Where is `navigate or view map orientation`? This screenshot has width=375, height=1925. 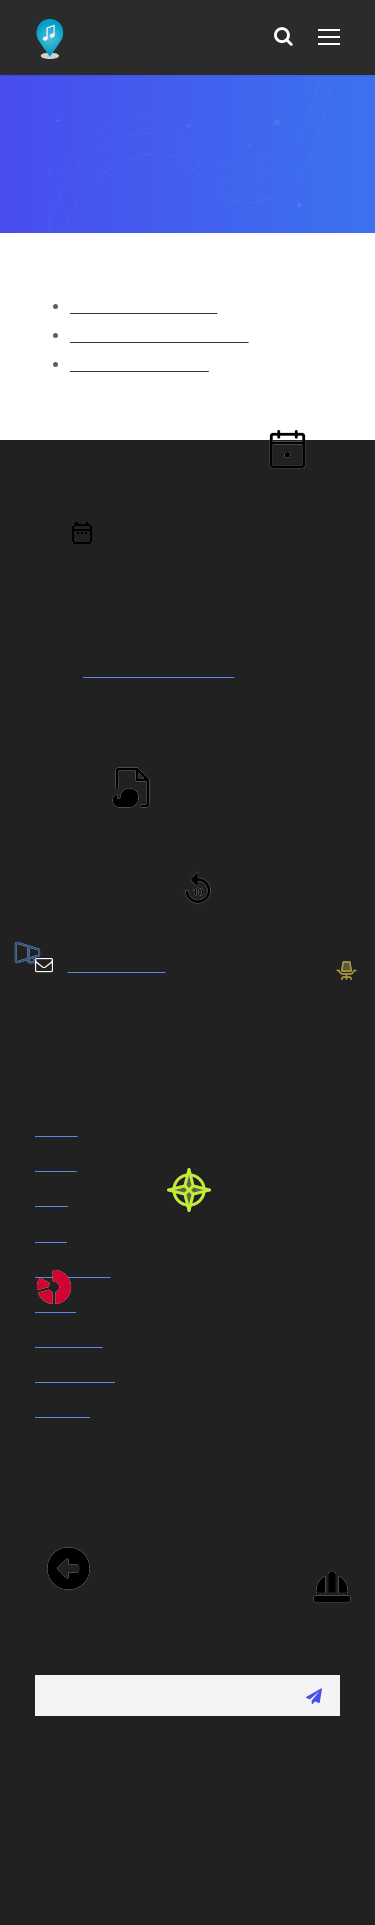
navigate or view map orientation is located at coordinates (189, 1190).